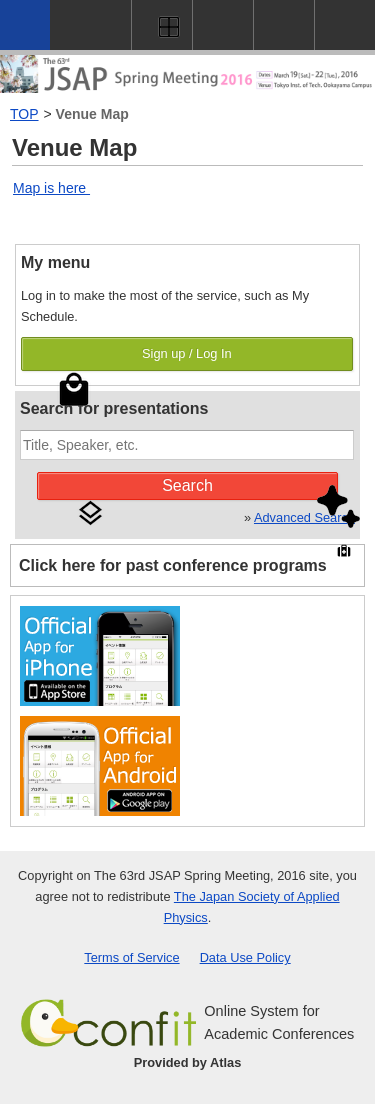 This screenshot has width=375, height=1104. I want to click on toggle map layers on or off, so click(90, 513).